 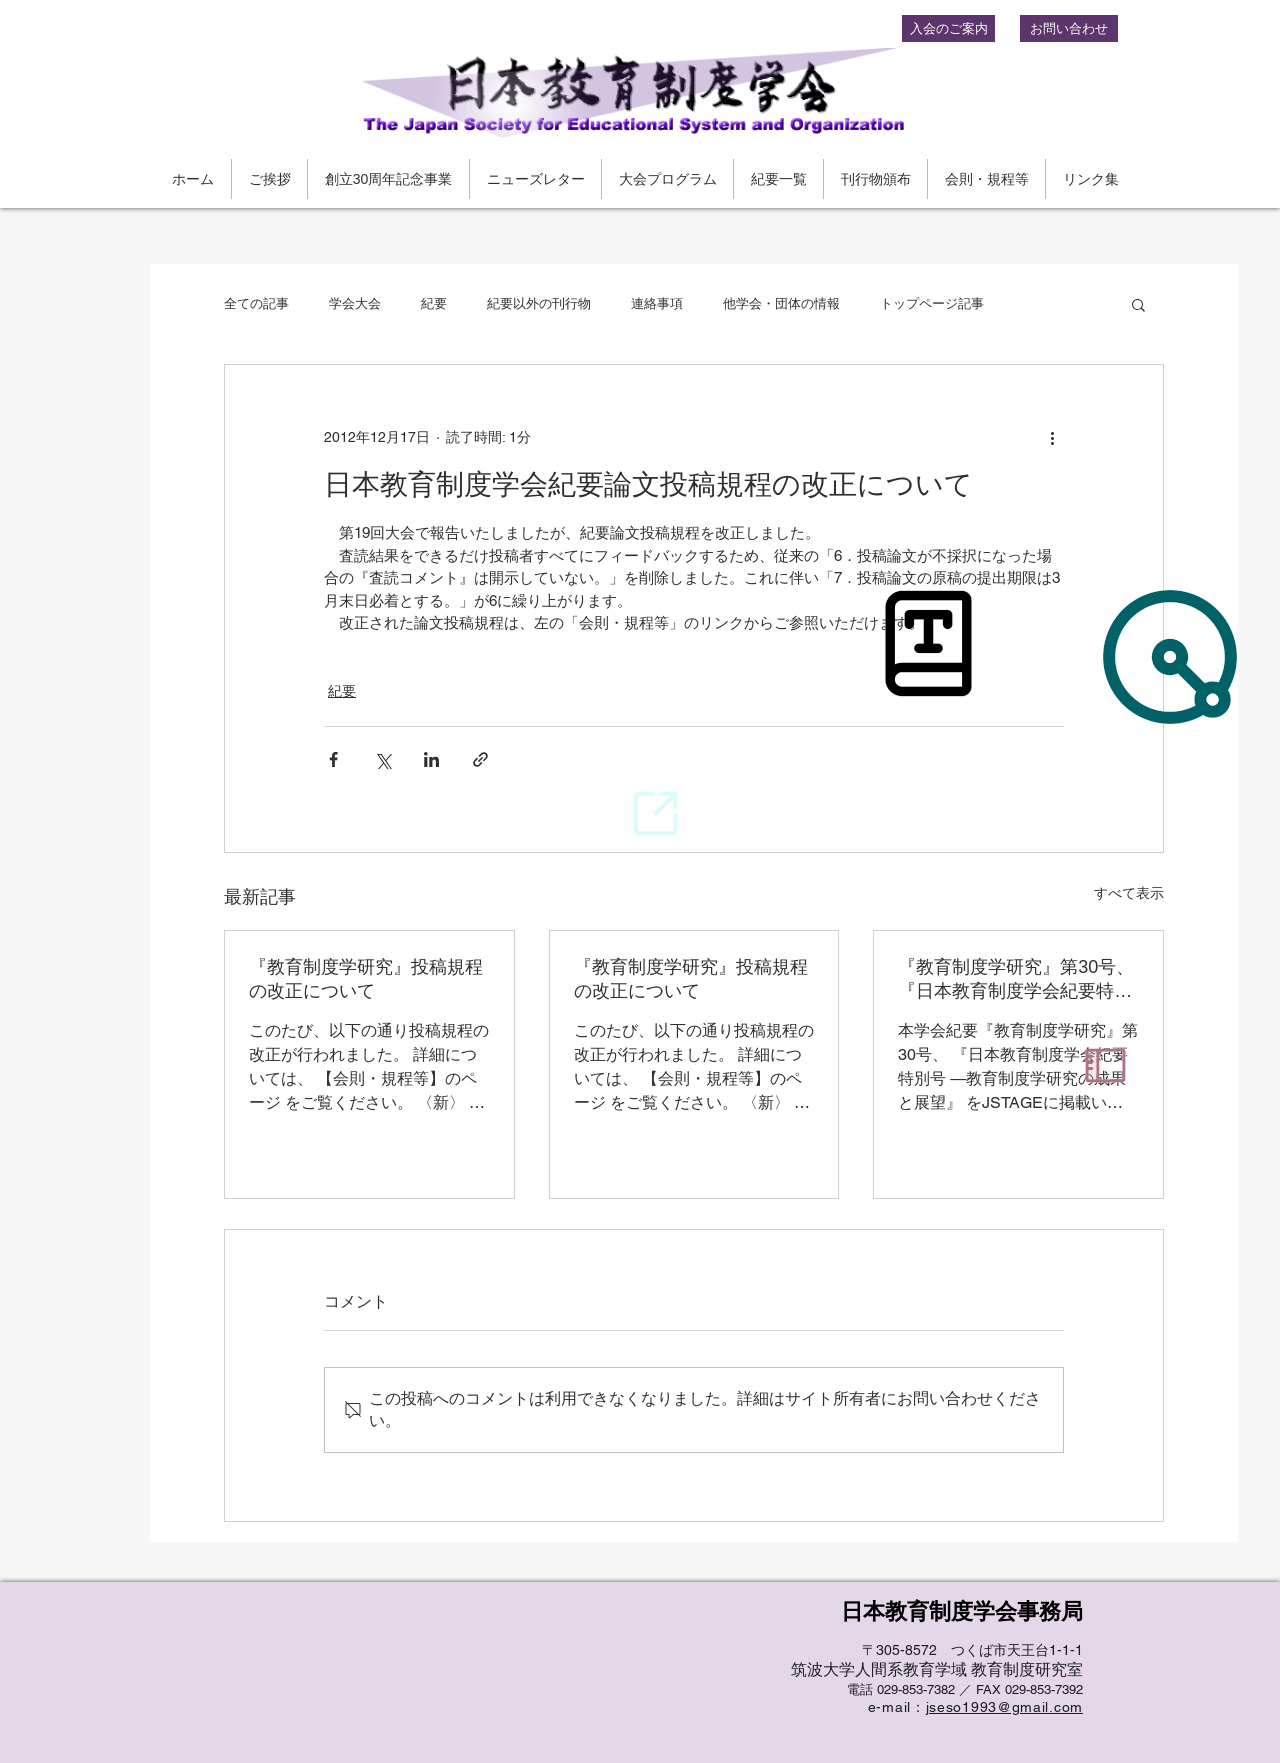 What do you see at coordinates (928, 643) in the screenshot?
I see `access text formatting options` at bounding box center [928, 643].